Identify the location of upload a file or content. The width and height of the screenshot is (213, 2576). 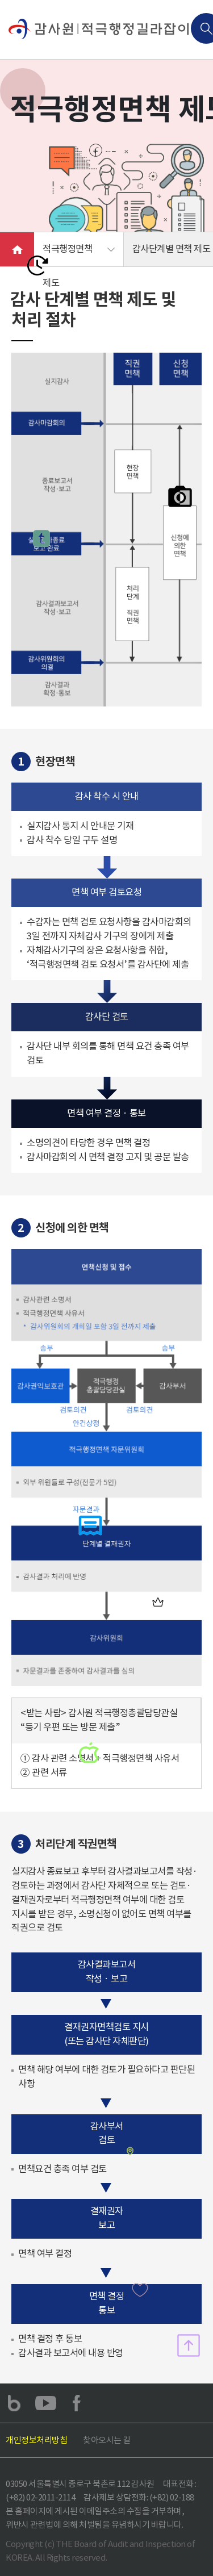
(189, 2345).